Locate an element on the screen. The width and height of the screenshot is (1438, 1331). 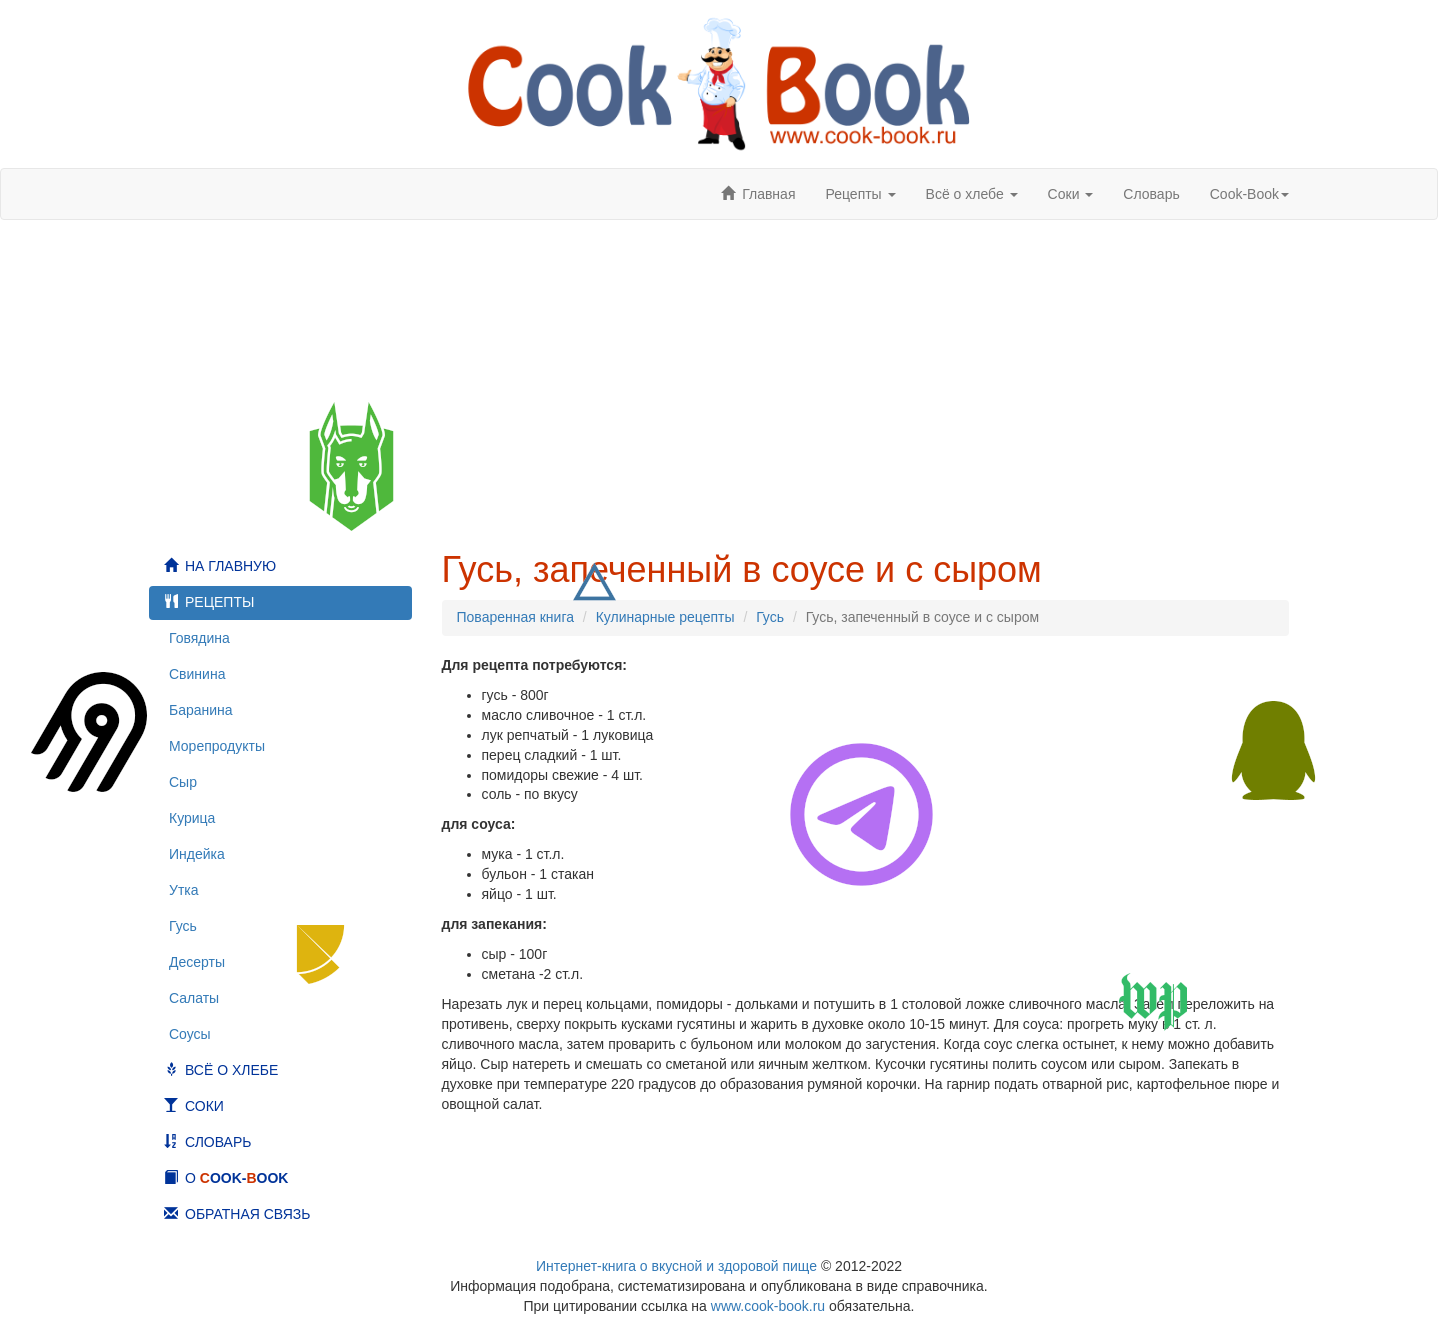
open The Washington Post app is located at coordinates (1153, 1002).